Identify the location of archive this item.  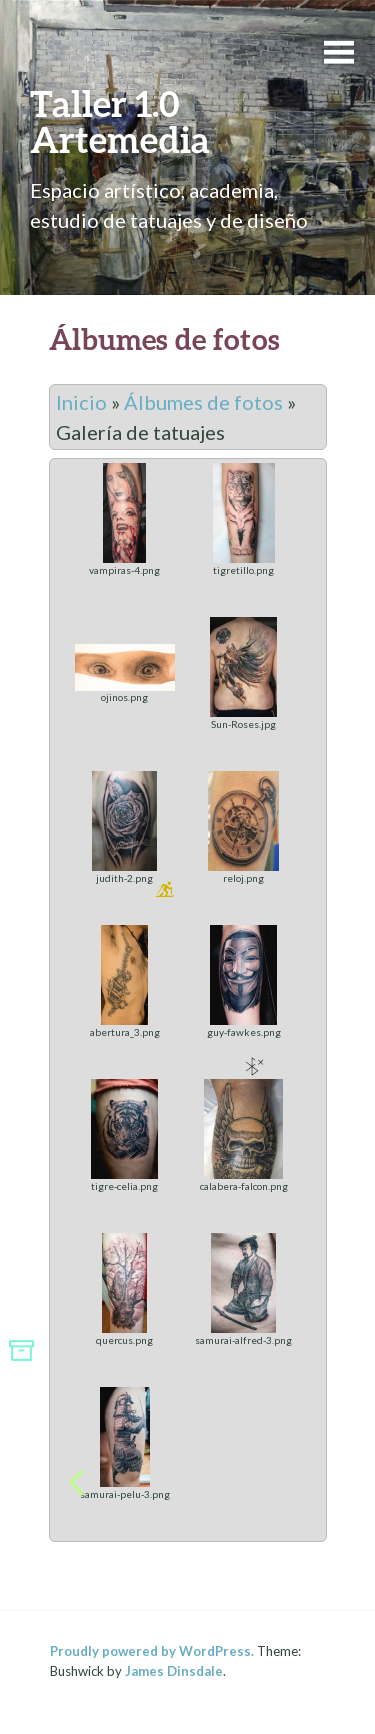
(21, 1350).